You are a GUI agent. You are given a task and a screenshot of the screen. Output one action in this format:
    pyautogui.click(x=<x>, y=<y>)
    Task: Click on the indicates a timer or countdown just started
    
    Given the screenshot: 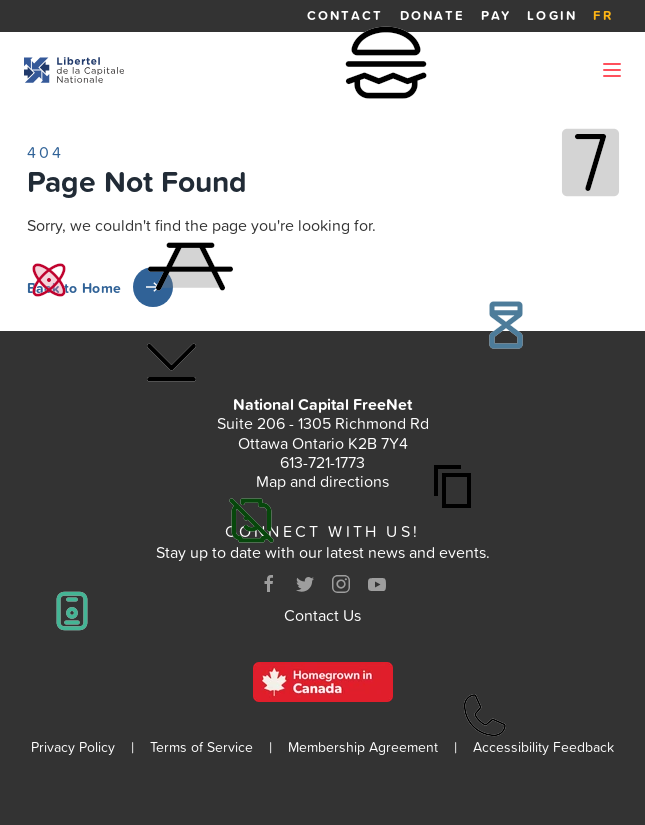 What is the action you would take?
    pyautogui.click(x=506, y=325)
    